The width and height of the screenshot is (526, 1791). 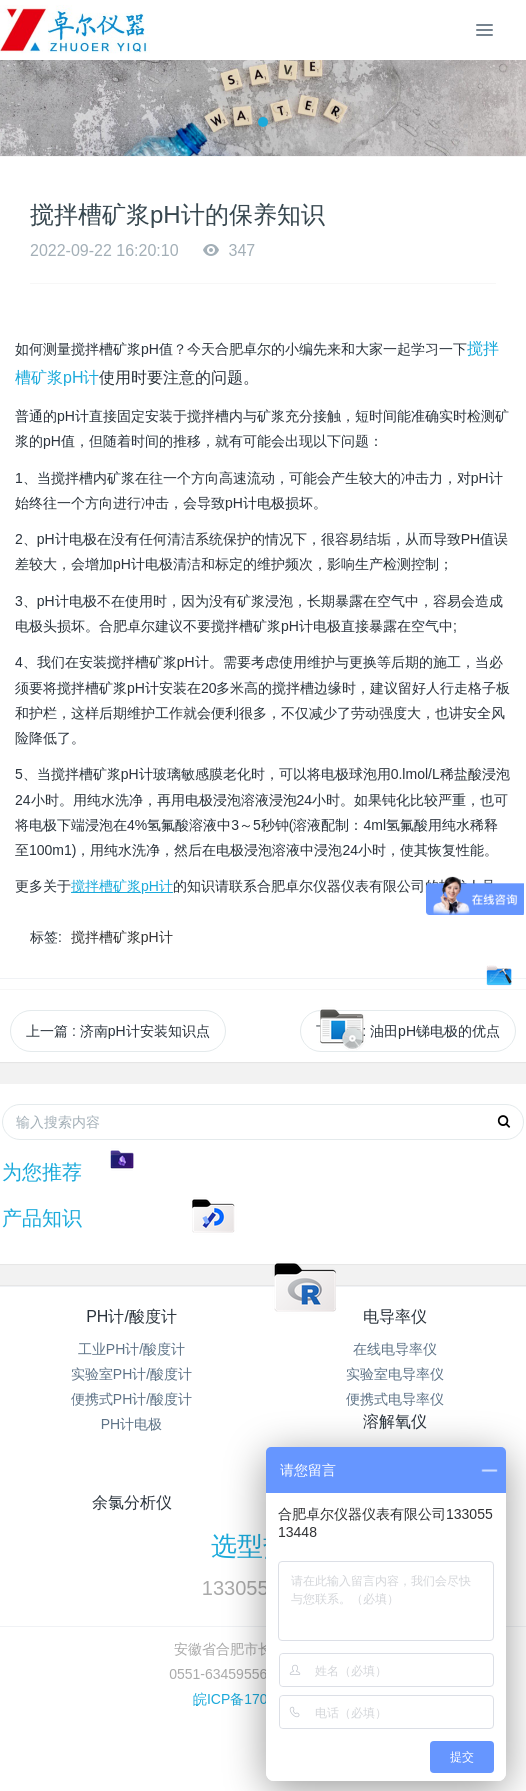 What do you see at coordinates (341, 1027) in the screenshot?
I see `open folder containing program executables` at bounding box center [341, 1027].